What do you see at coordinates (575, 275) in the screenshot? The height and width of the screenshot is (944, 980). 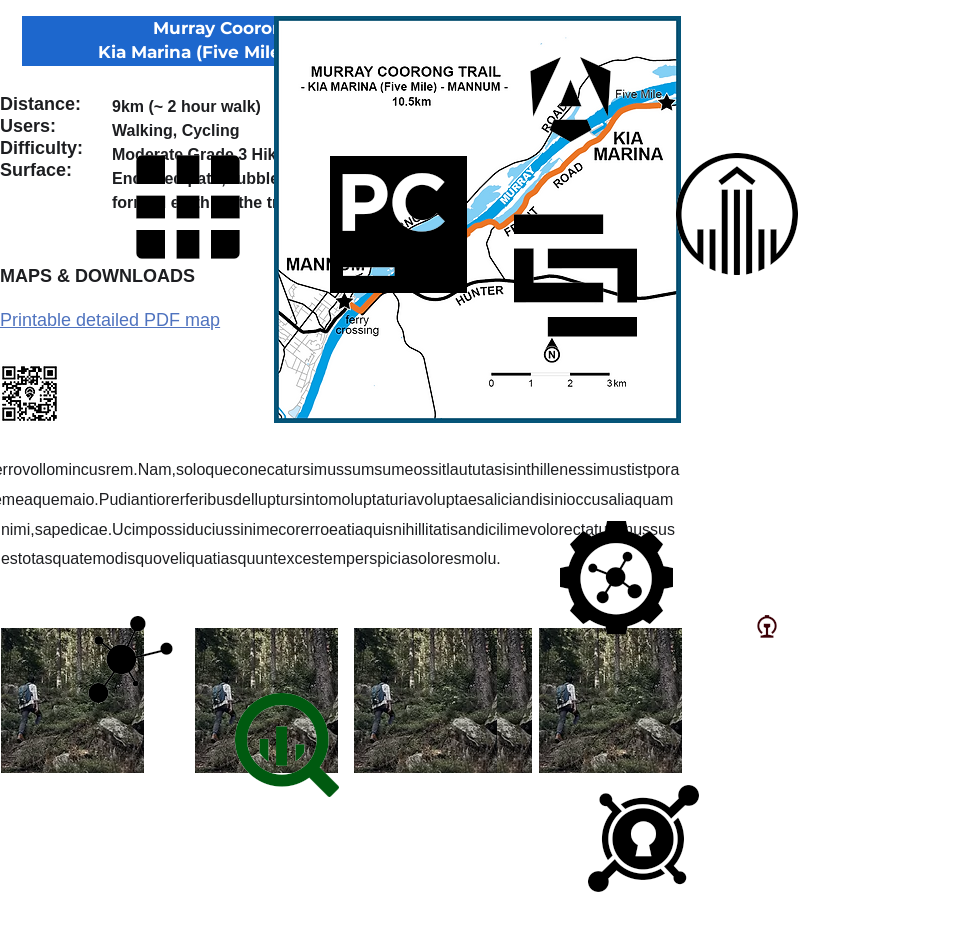 I see `skaffold application or service` at bounding box center [575, 275].